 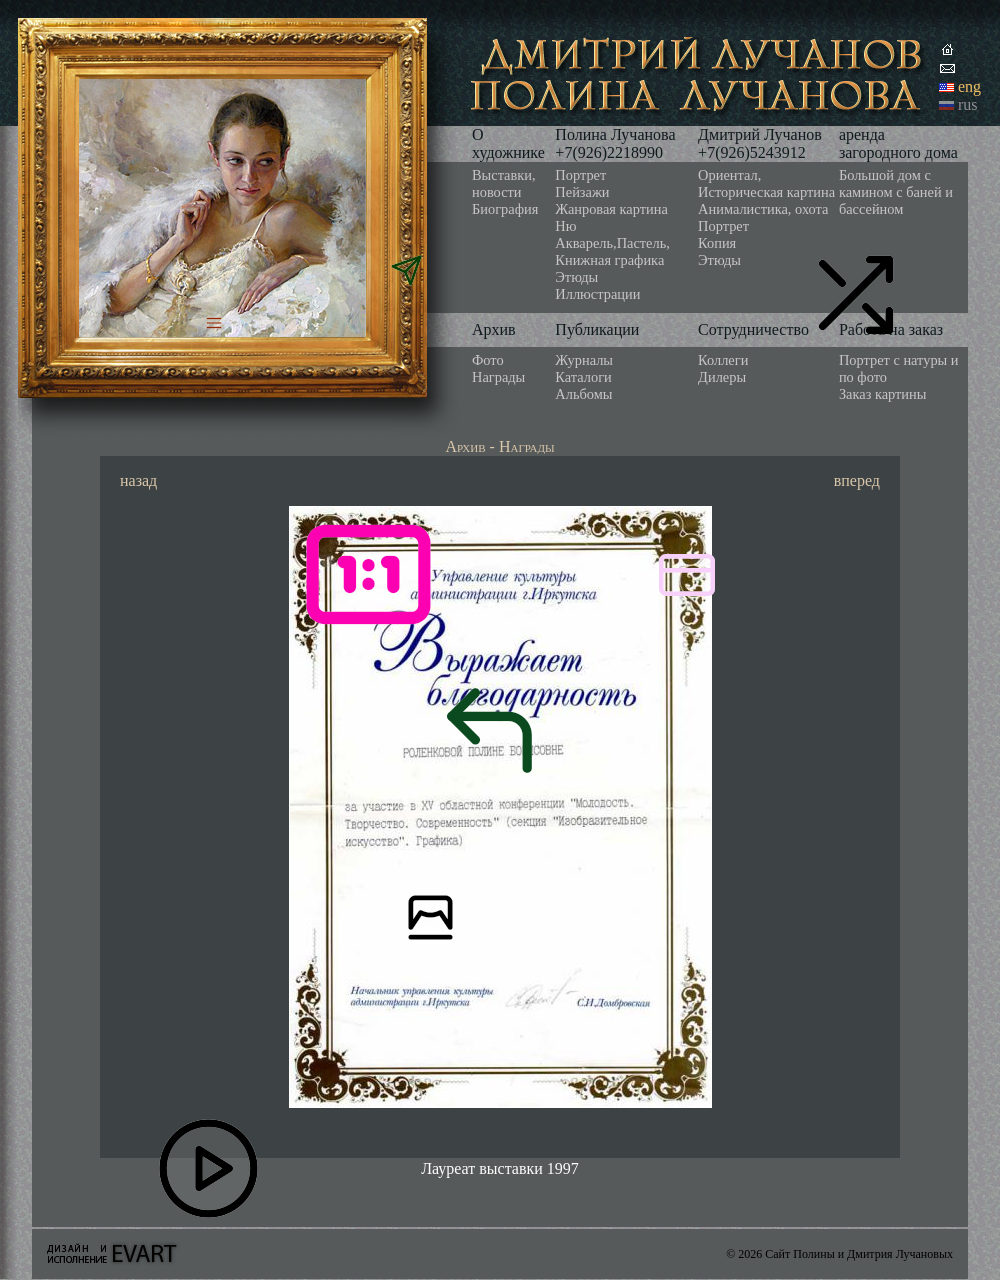 I want to click on manage payment methods, so click(x=687, y=575).